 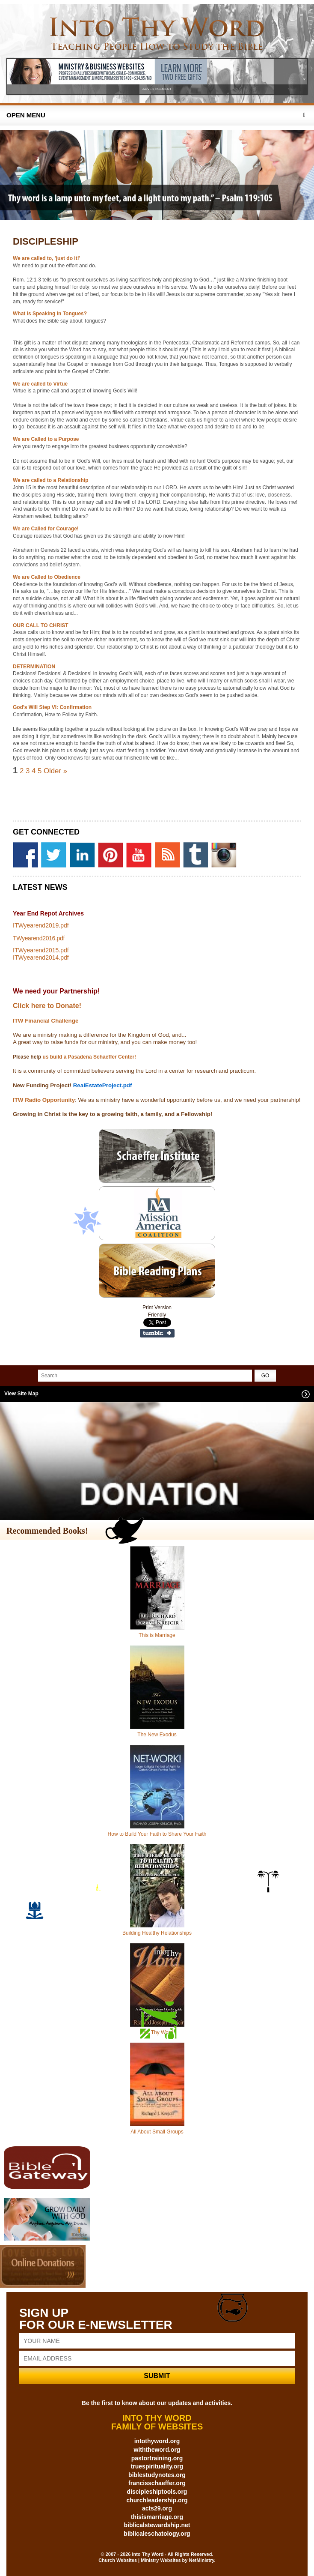 What do you see at coordinates (268, 1882) in the screenshot?
I see `toggle street lighting in city builder game` at bounding box center [268, 1882].